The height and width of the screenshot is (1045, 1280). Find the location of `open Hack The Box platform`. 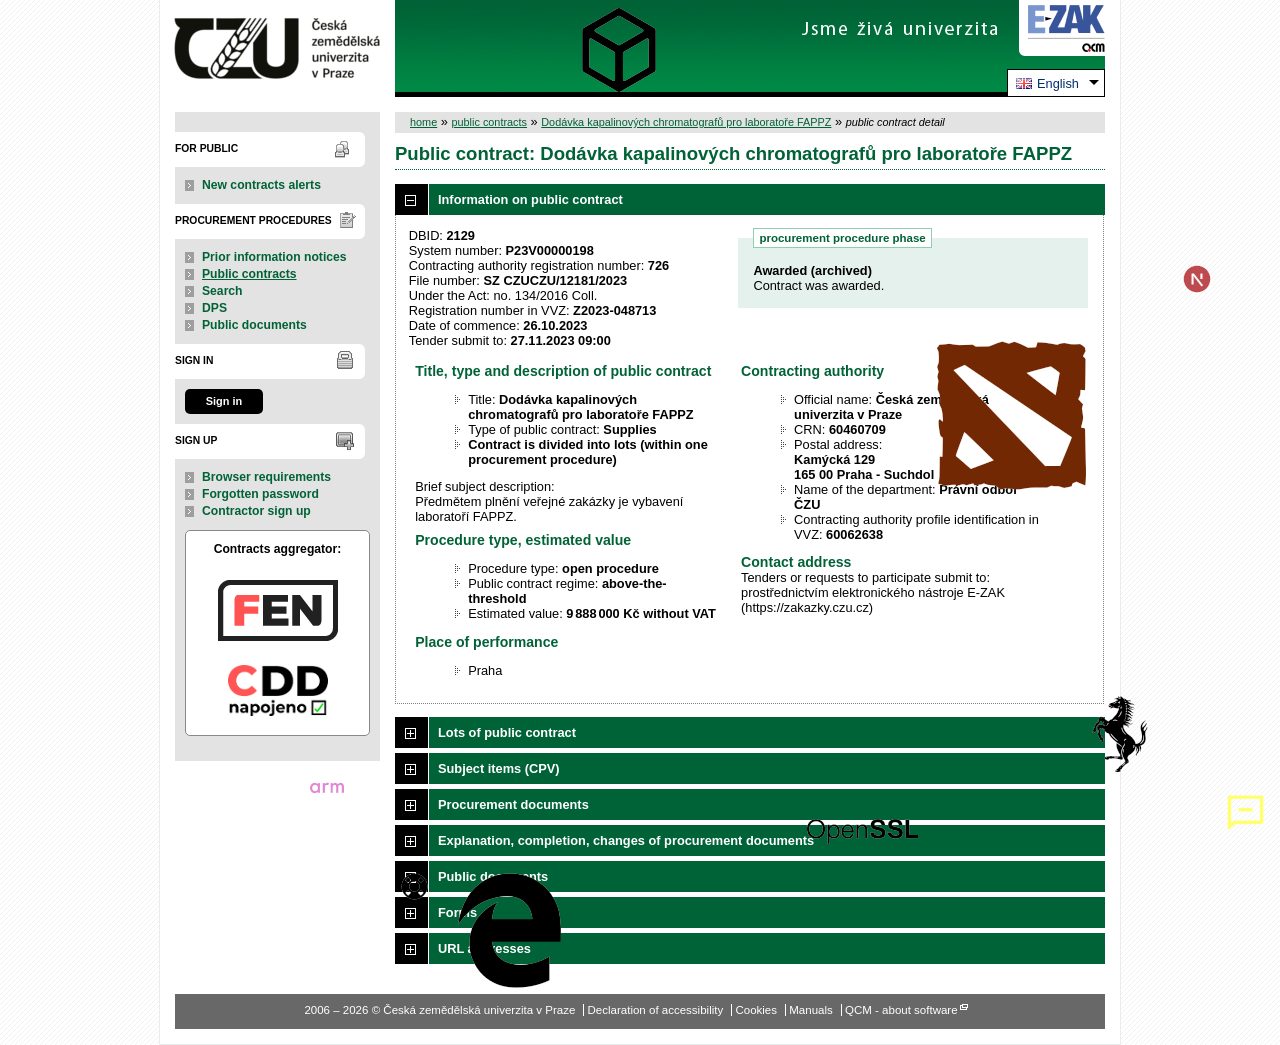

open Hack The Box platform is located at coordinates (619, 50).